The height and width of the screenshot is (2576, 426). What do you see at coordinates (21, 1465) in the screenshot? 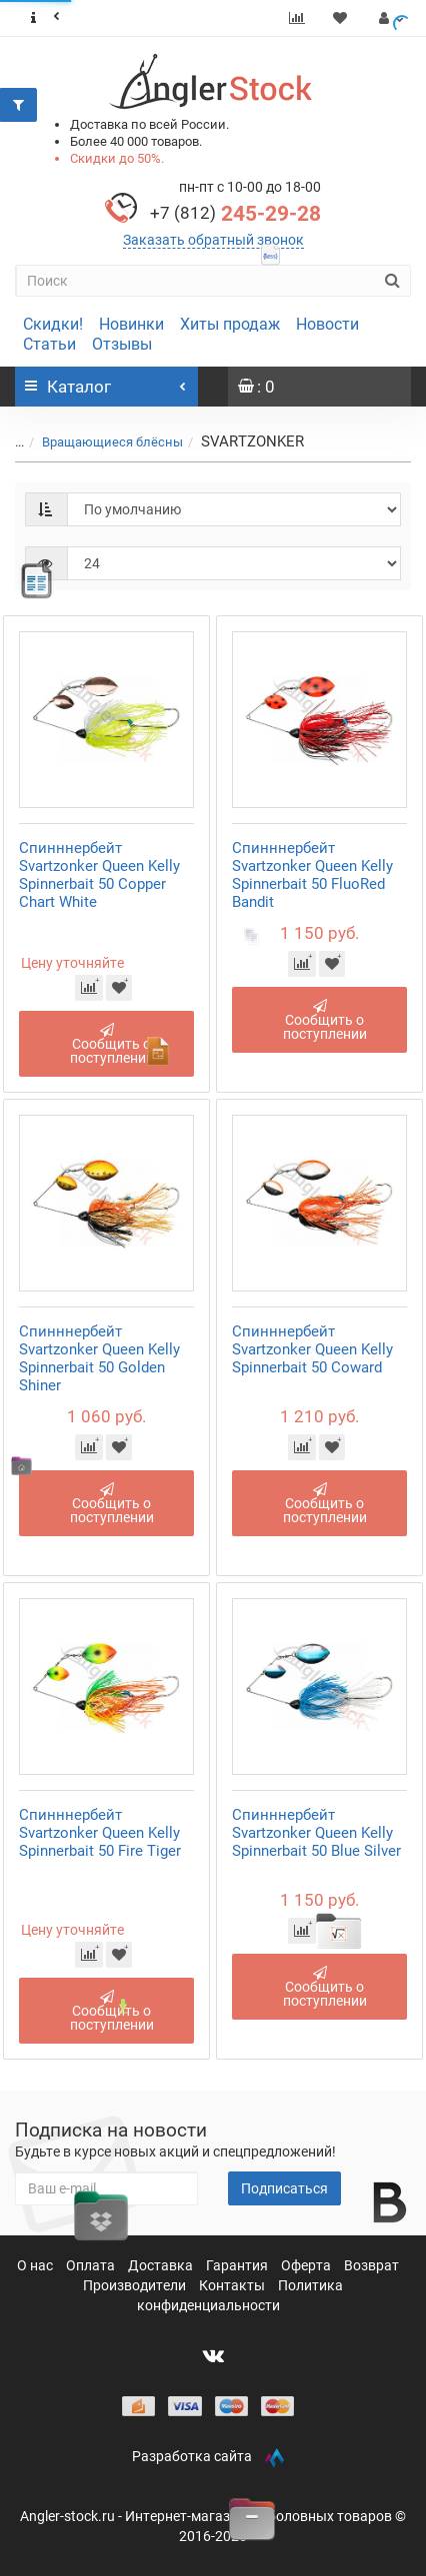
I see `access your home folder` at bounding box center [21, 1465].